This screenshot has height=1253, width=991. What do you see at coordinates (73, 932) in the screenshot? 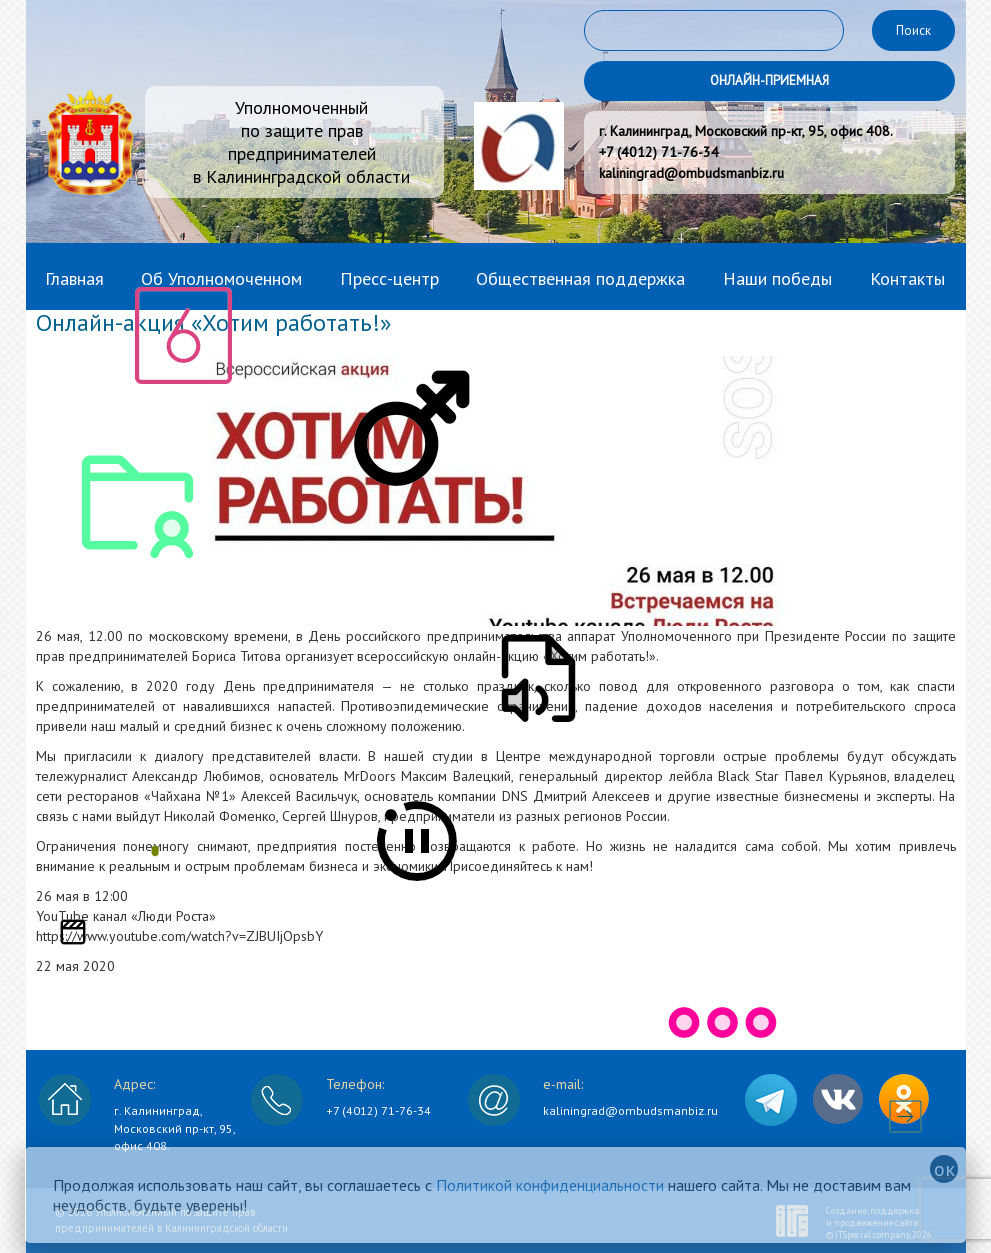
I see `freeze the top row in a spreadsheet` at bounding box center [73, 932].